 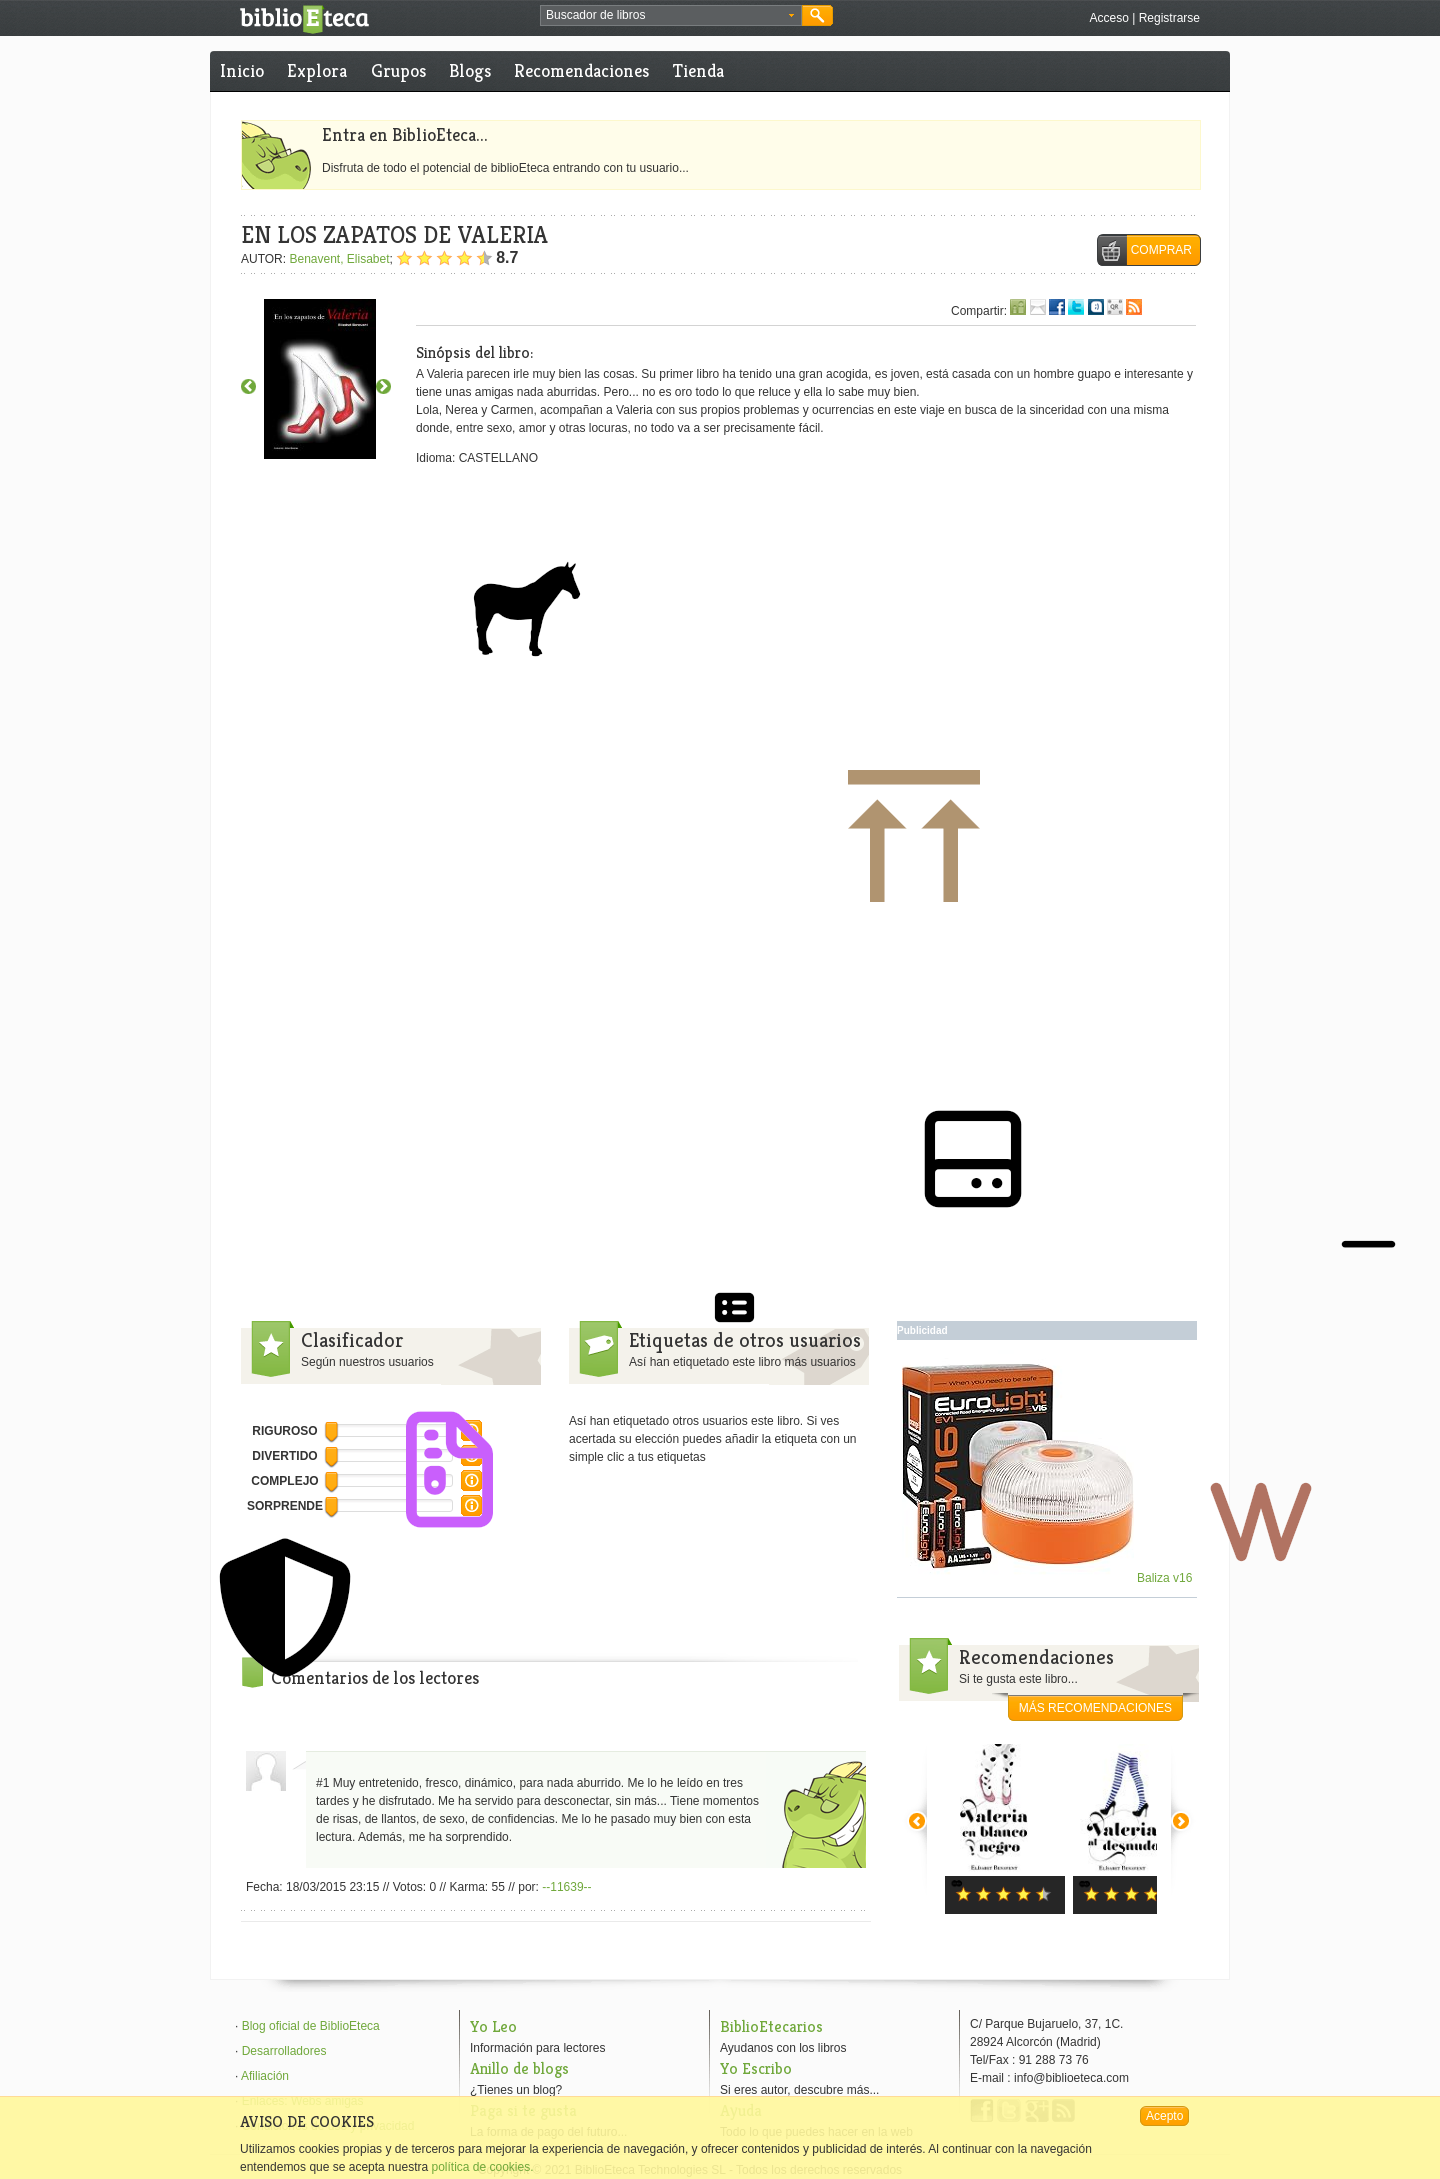 What do you see at coordinates (973, 1159) in the screenshot?
I see `access storage or disk management` at bounding box center [973, 1159].